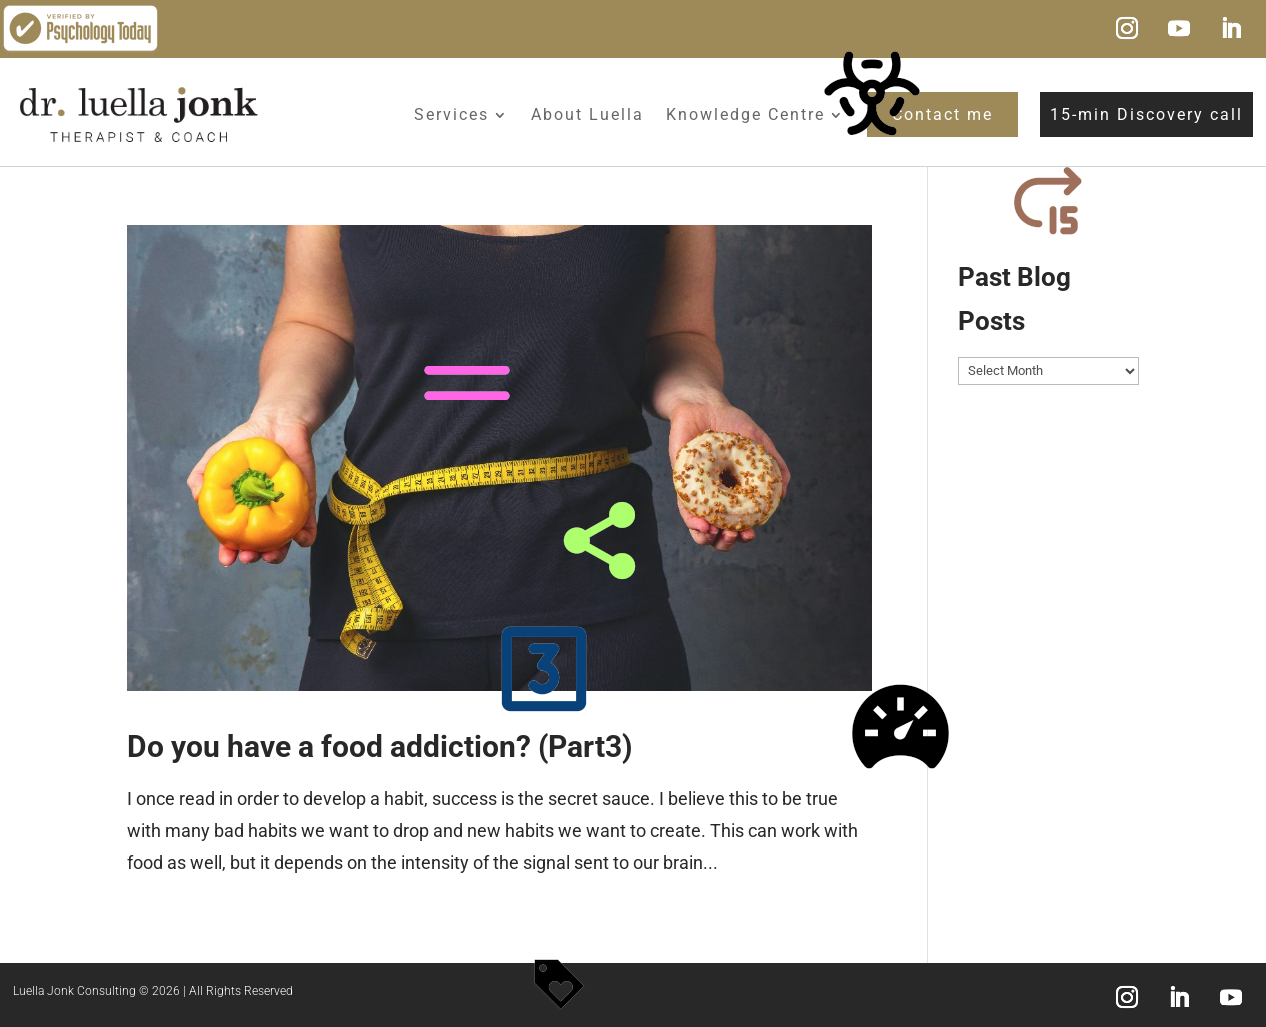 The image size is (1266, 1027). What do you see at coordinates (900, 726) in the screenshot?
I see `view performance metrics or speed` at bounding box center [900, 726].